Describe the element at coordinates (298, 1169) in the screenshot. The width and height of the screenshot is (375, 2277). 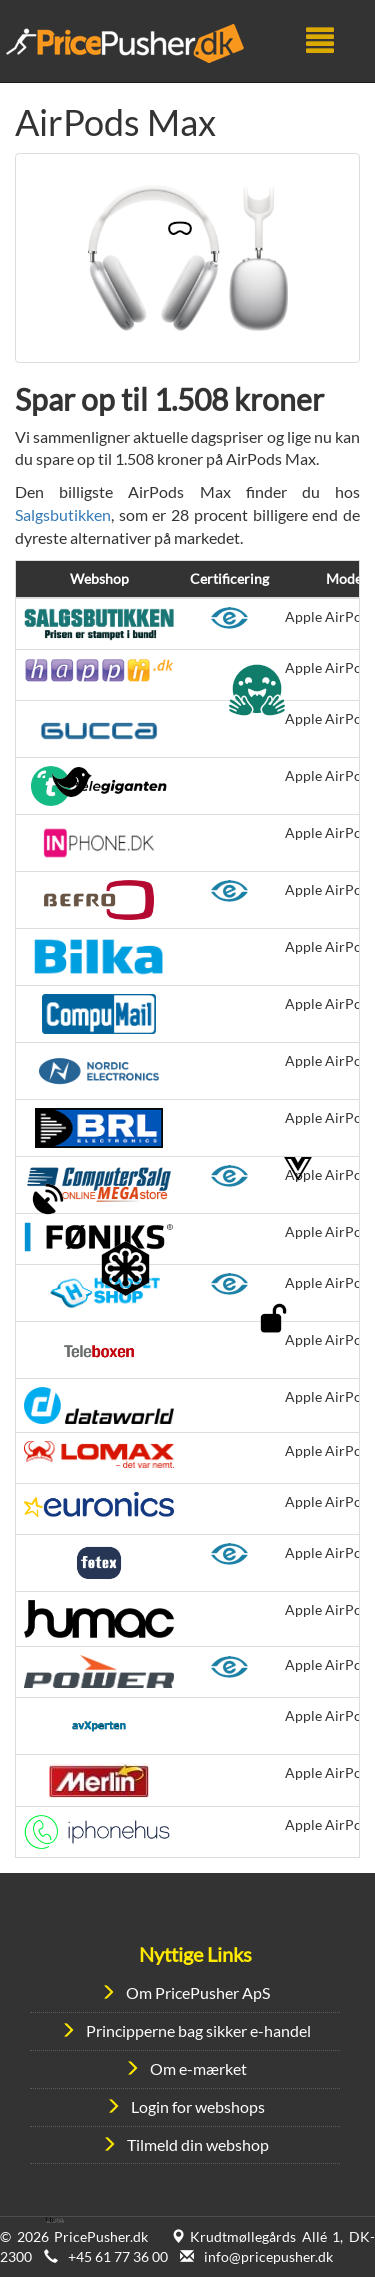
I see `Vue.js framework logo` at that location.